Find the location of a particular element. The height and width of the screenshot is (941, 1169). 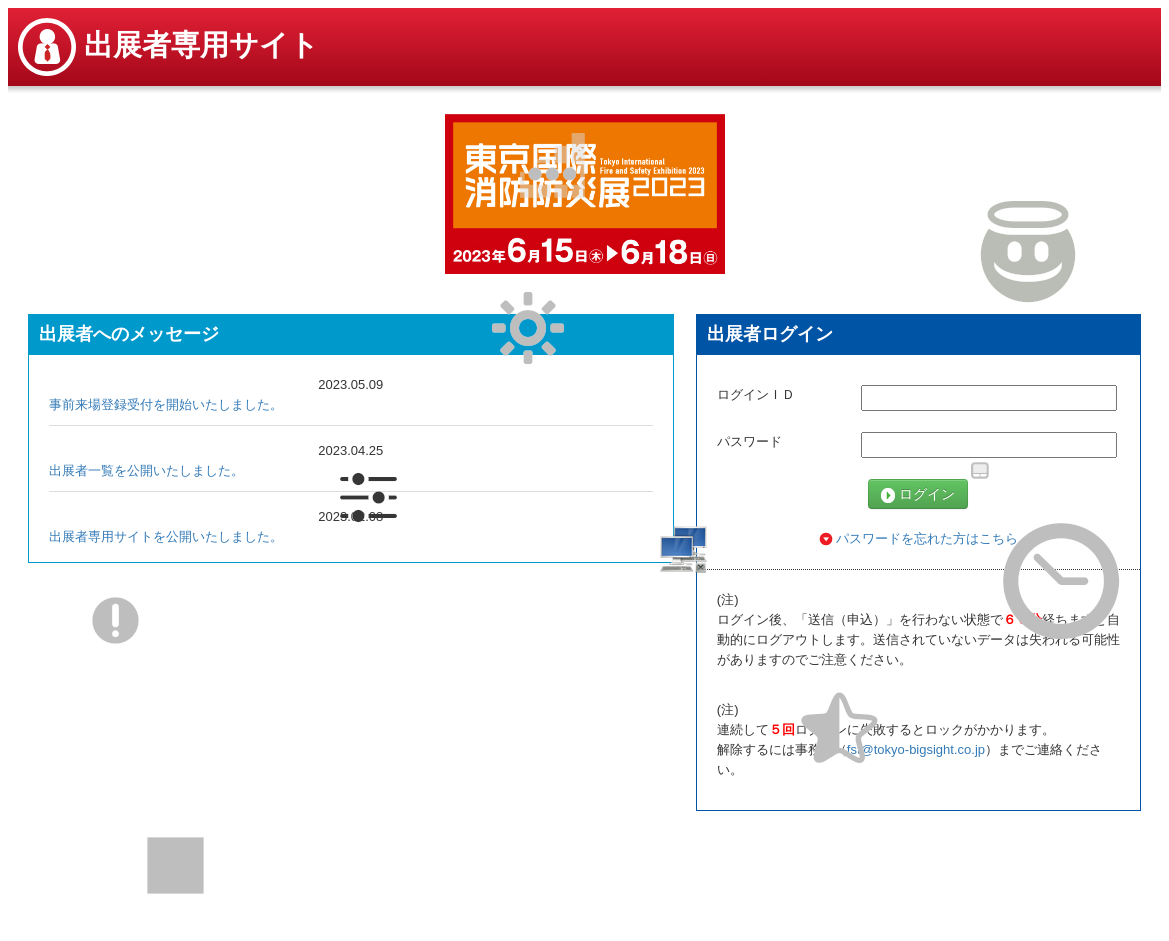

insert angel or innocent emoji in chat is located at coordinates (1028, 255).